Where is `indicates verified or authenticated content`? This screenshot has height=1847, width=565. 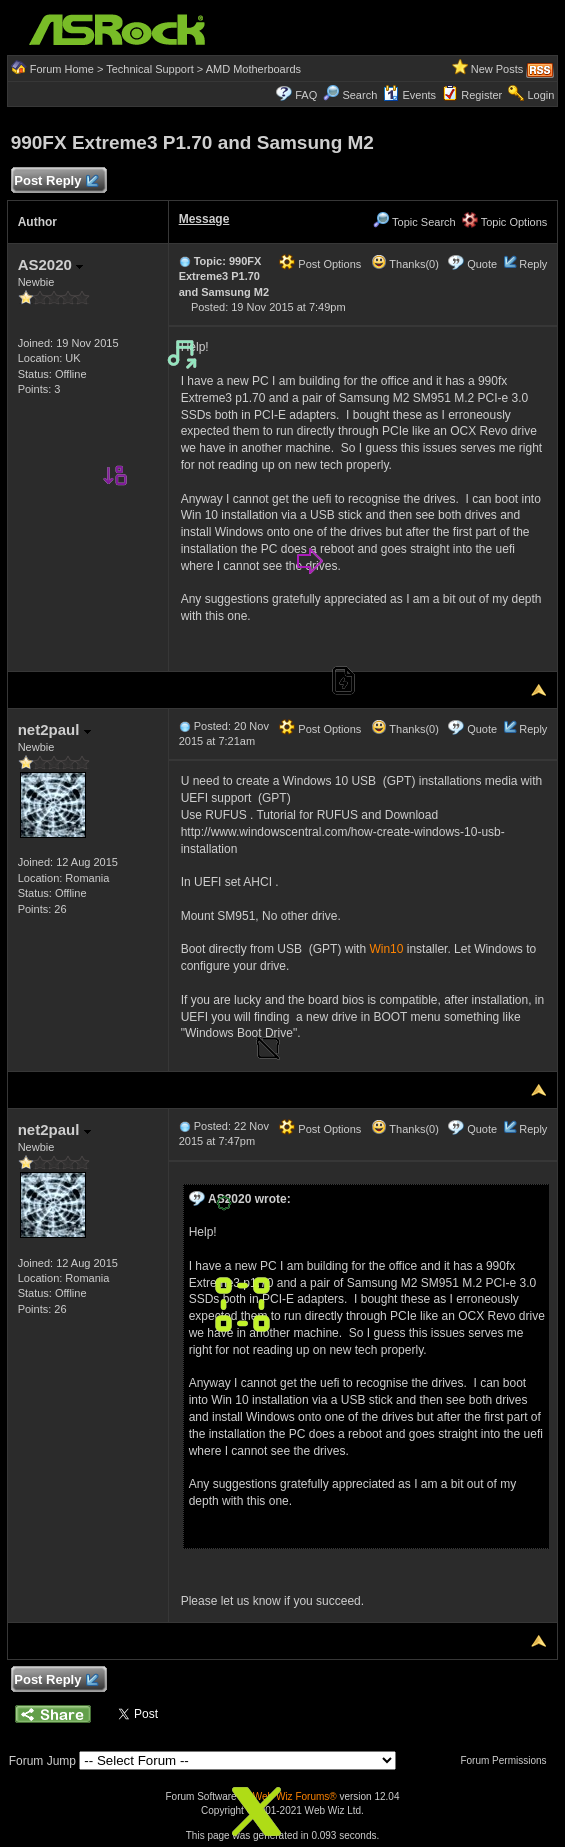 indicates verified or authenticated content is located at coordinates (224, 1203).